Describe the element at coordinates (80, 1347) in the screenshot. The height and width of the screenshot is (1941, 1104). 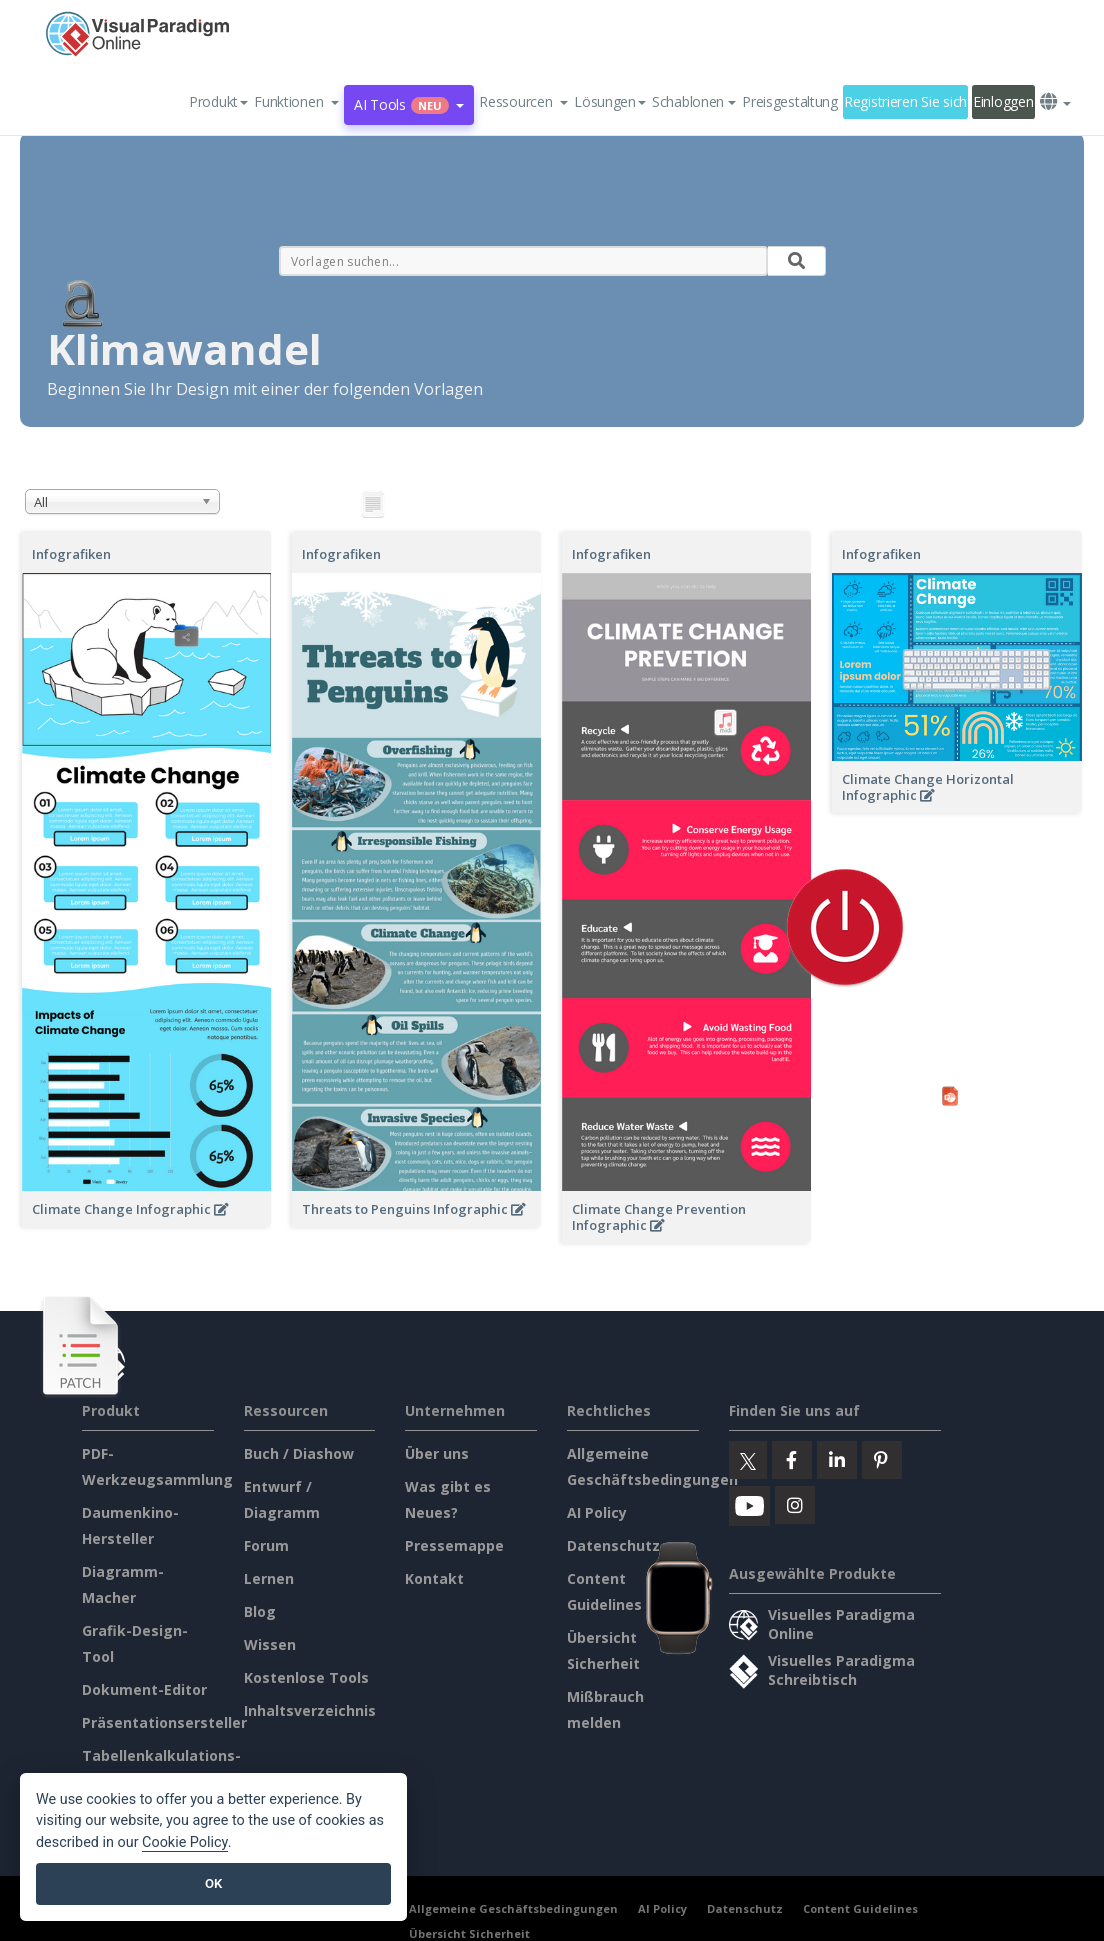
I see `a patch or diff file containing code changes` at that location.